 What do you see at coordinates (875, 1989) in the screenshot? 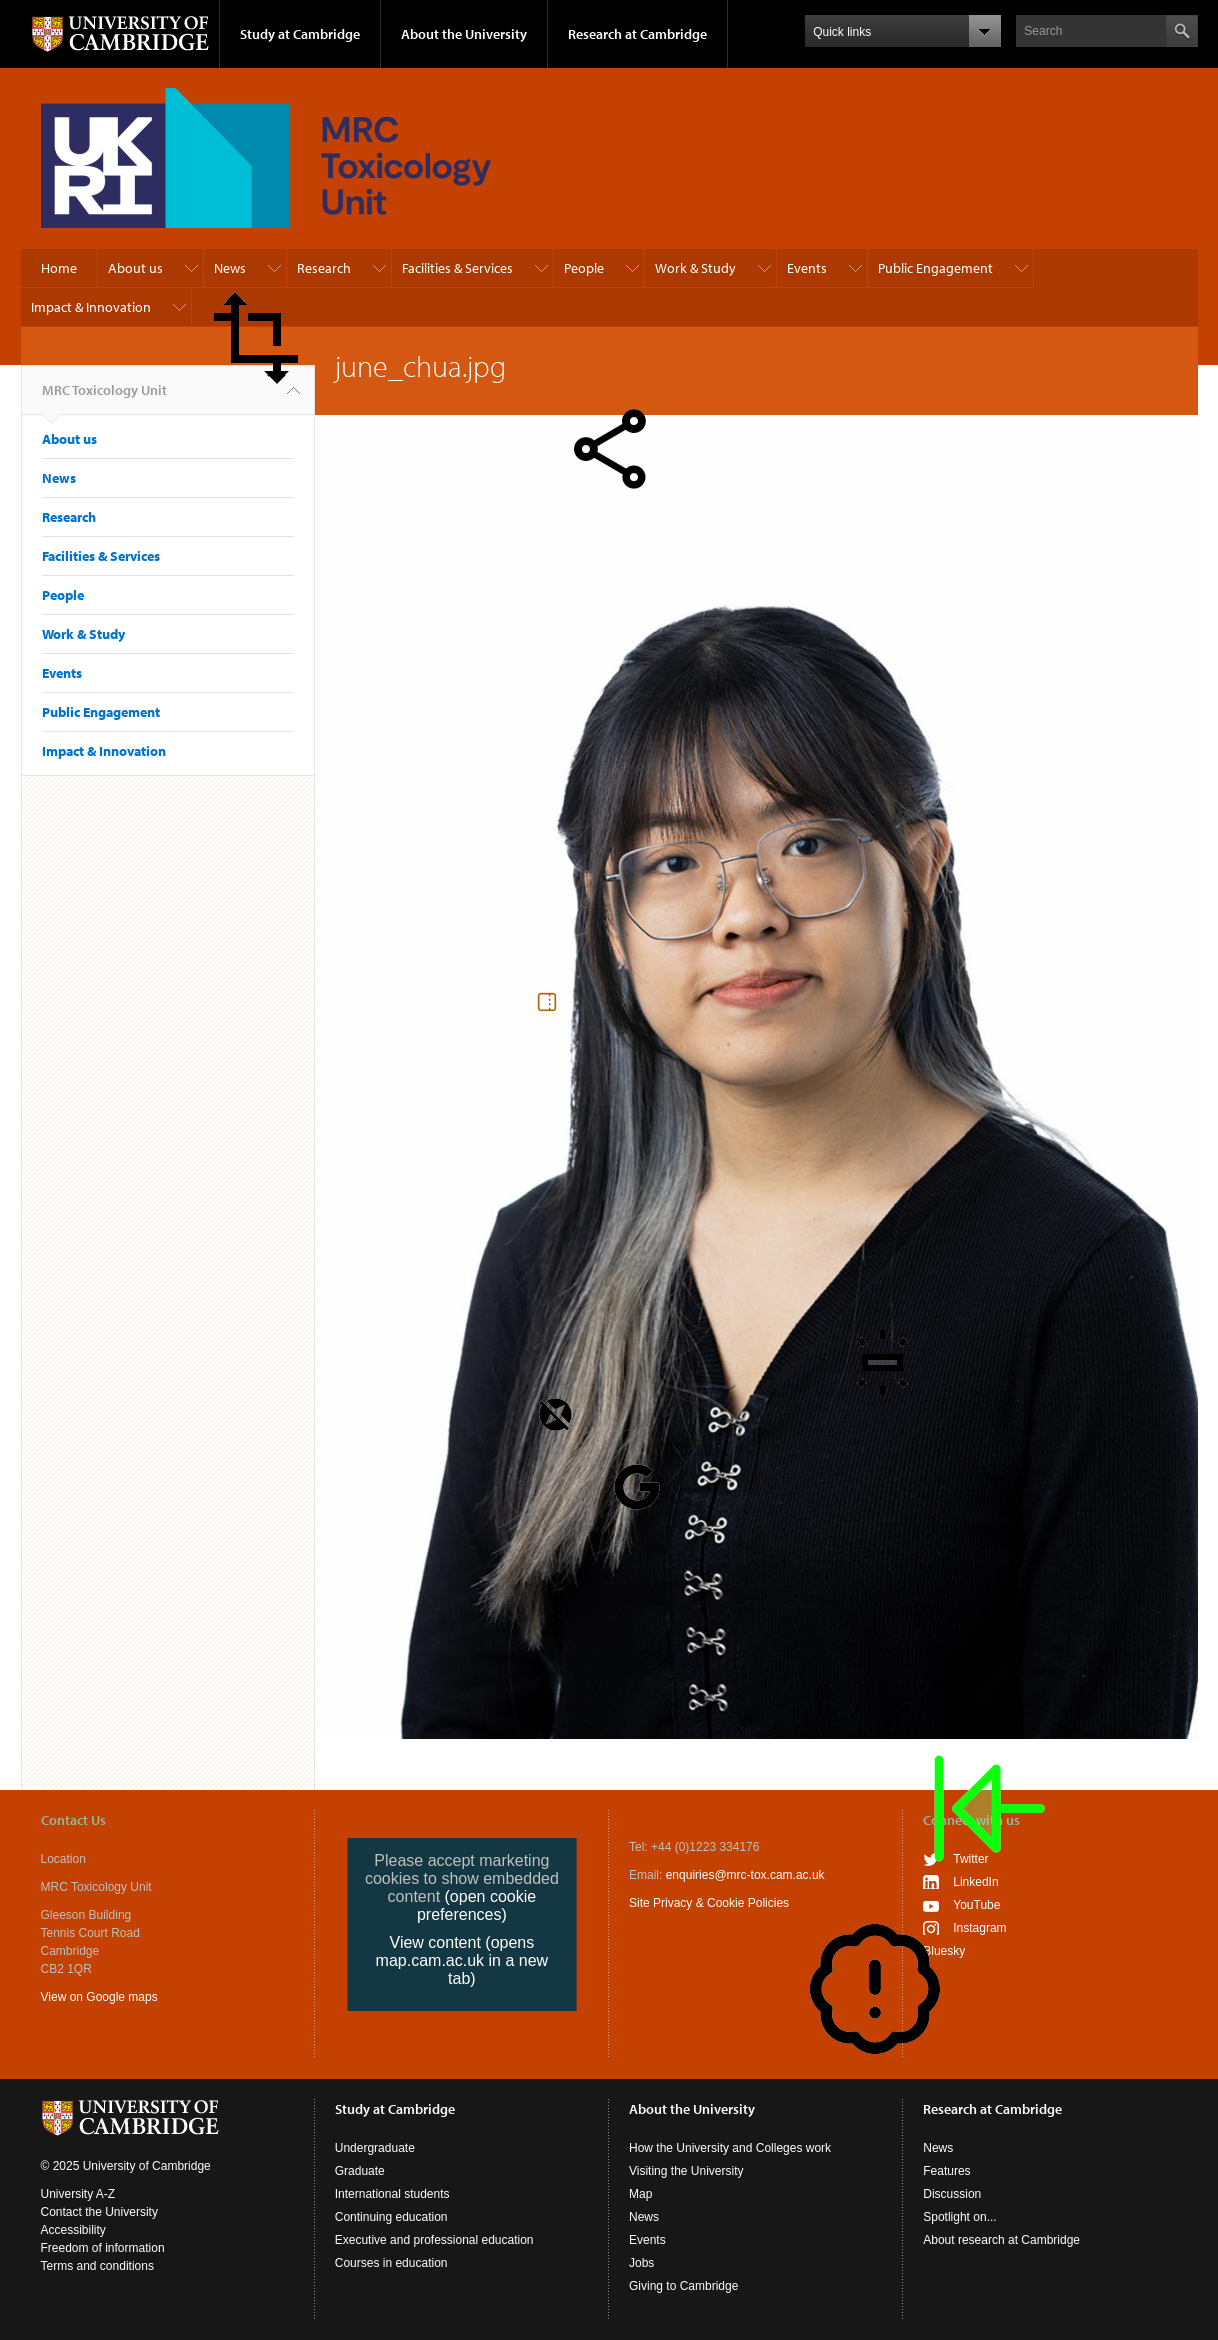
I see `indicates an alert or warning notification` at bounding box center [875, 1989].